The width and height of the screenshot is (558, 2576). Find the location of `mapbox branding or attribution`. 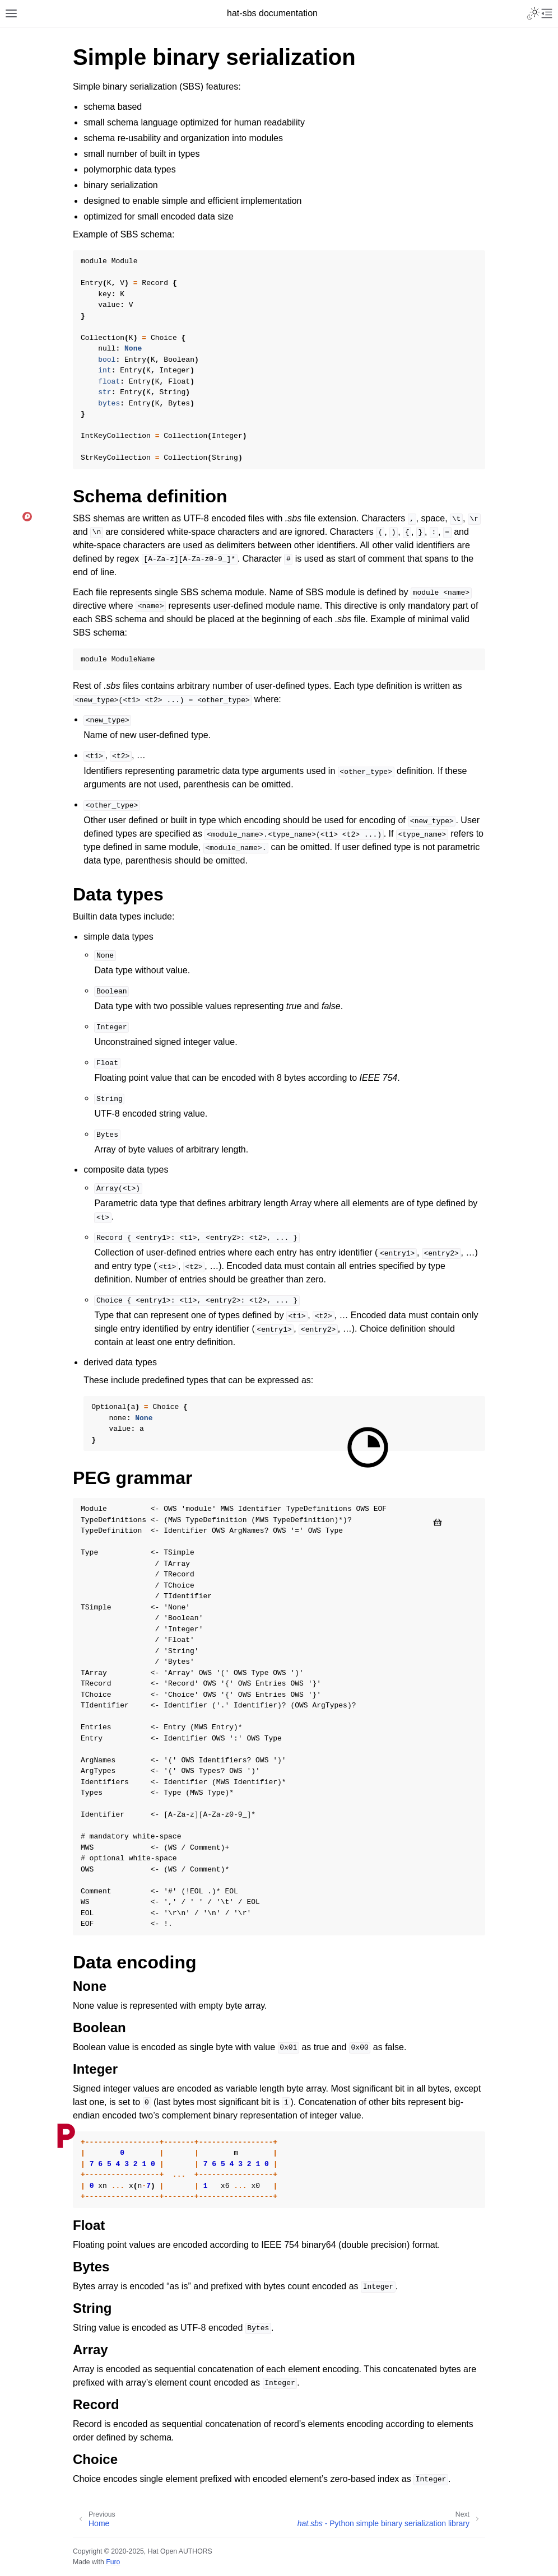

mapbox branding or attribution is located at coordinates (27, 516).